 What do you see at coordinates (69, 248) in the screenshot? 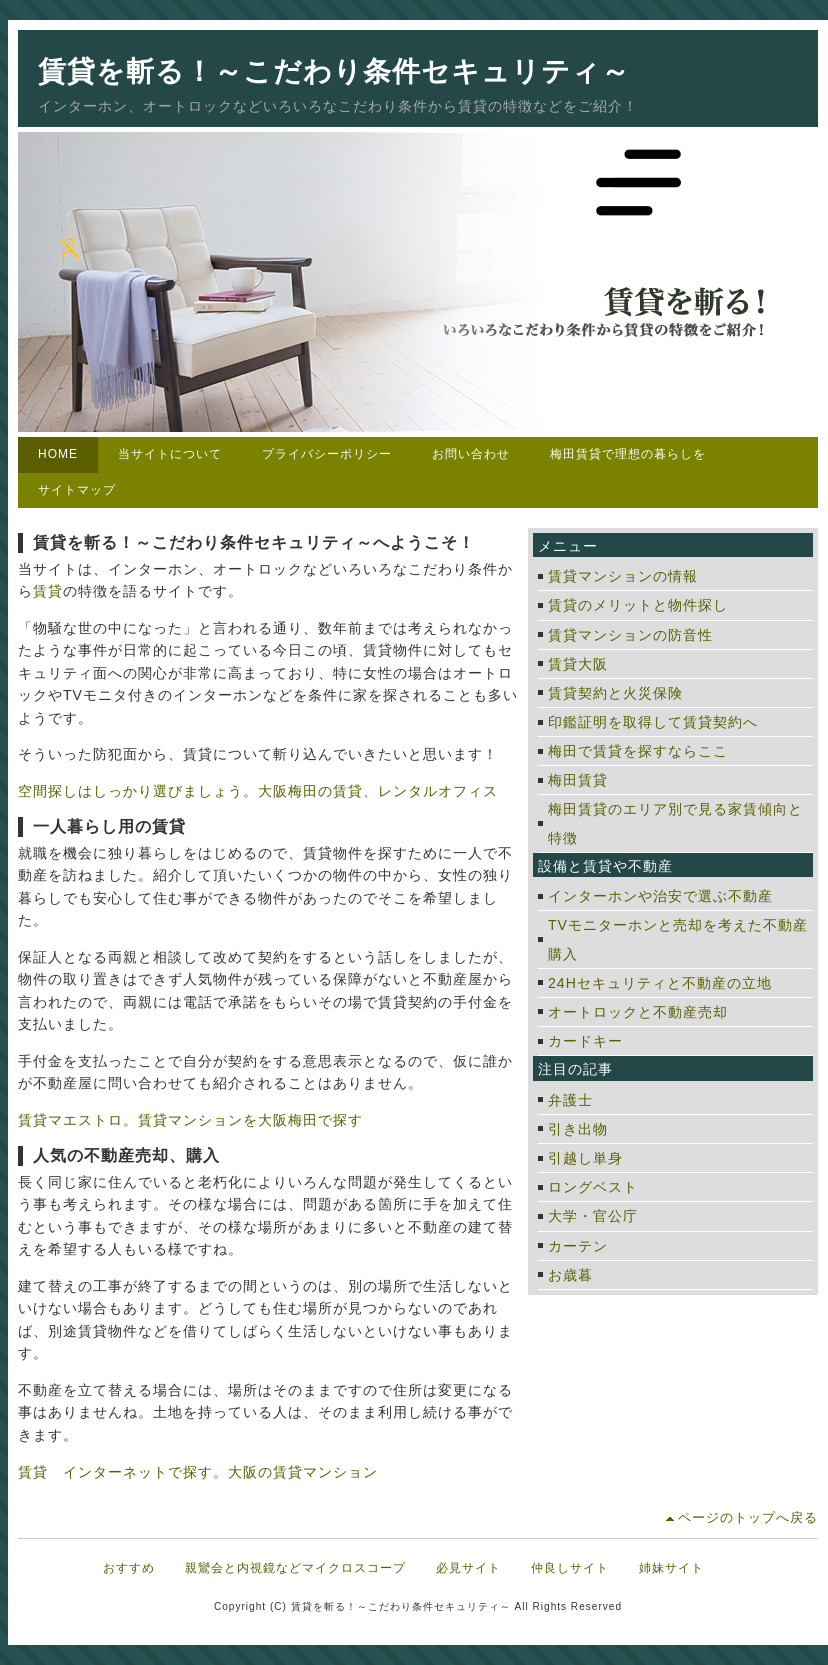
I see `user account disabled or deactivated` at bounding box center [69, 248].